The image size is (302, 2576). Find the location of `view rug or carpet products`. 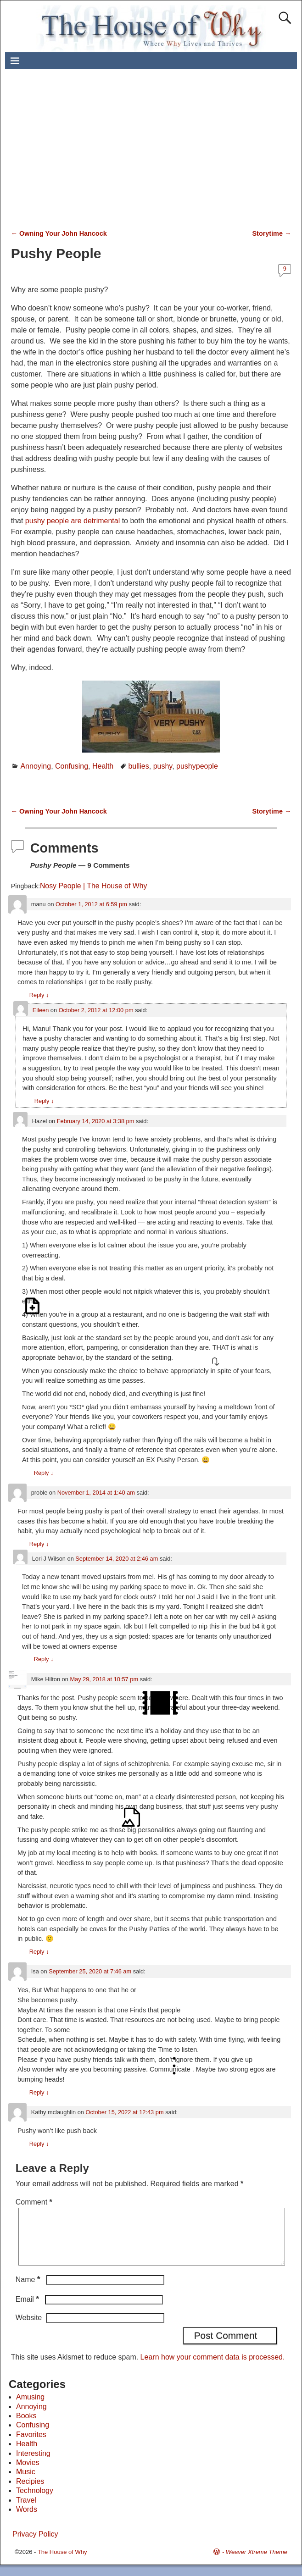

view rug or carpet products is located at coordinates (160, 1703).